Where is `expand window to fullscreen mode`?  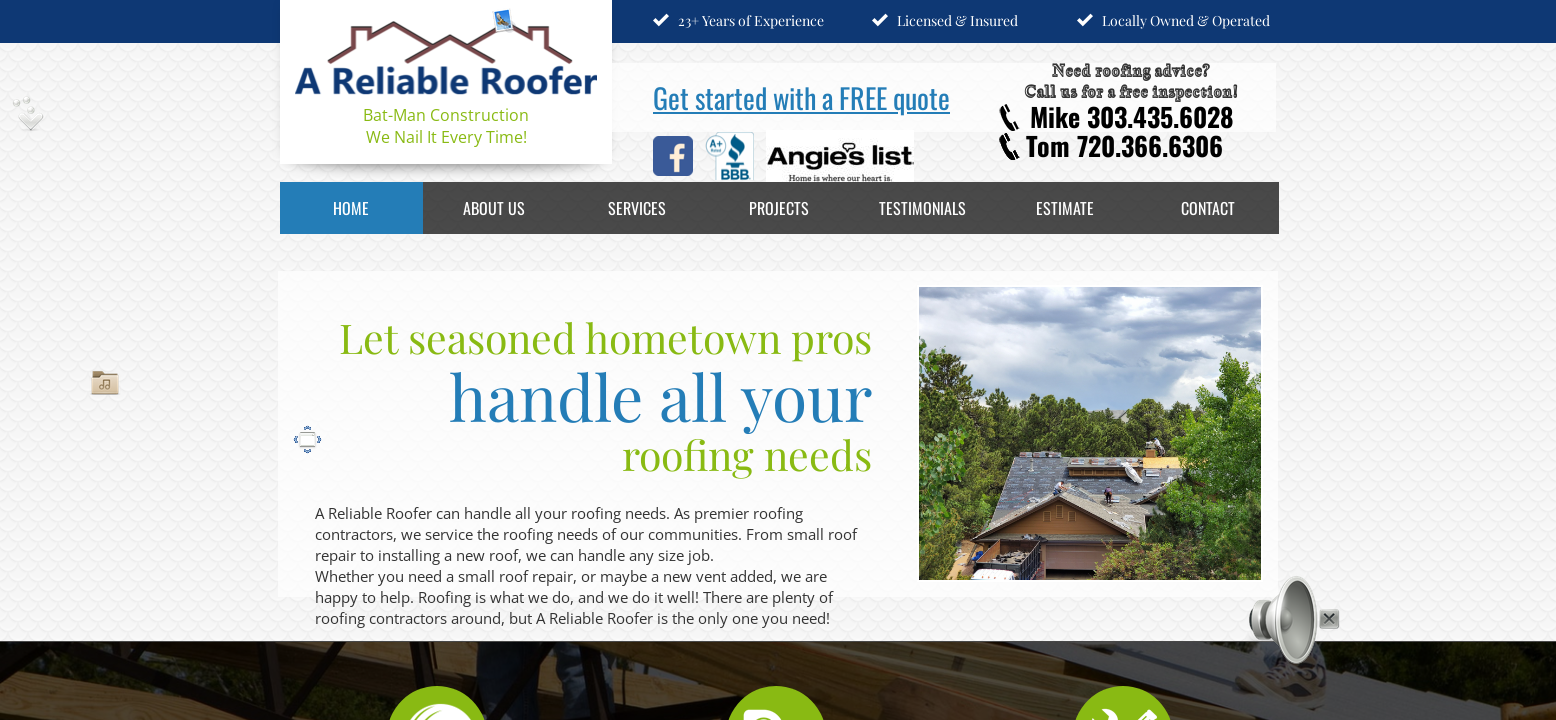 expand window to fullscreen mode is located at coordinates (307, 439).